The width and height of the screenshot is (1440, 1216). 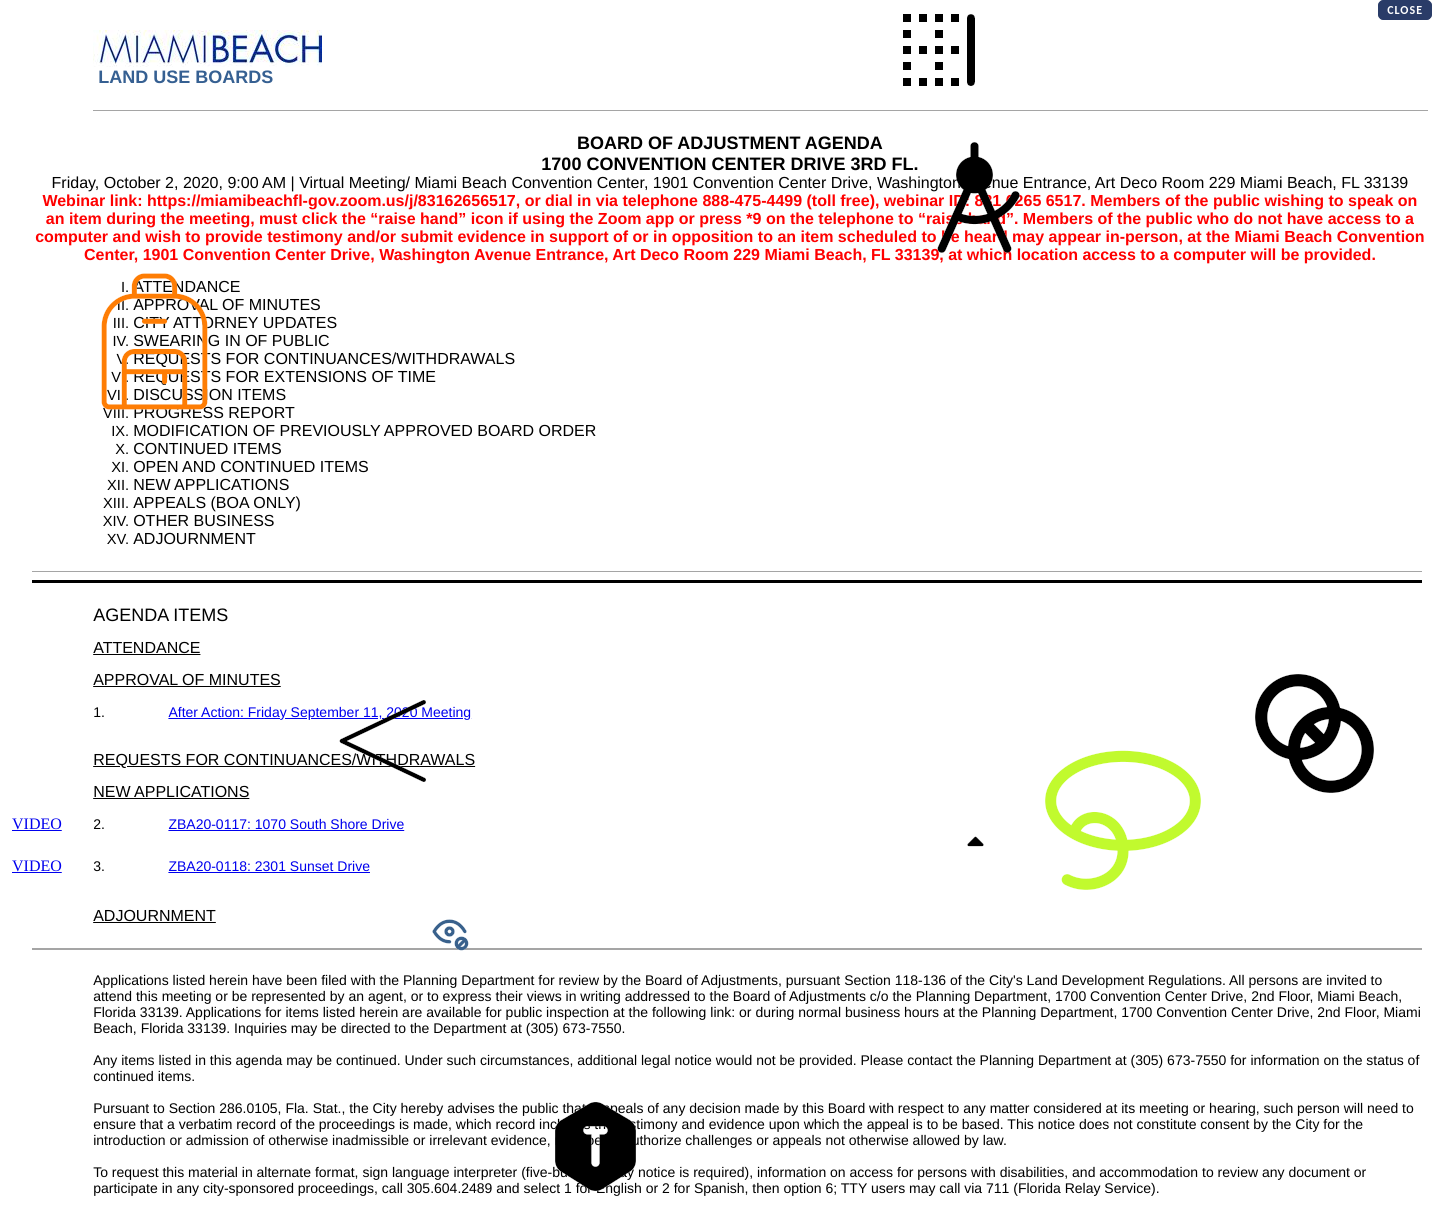 I want to click on intersect or merge selected objects, so click(x=1314, y=733).